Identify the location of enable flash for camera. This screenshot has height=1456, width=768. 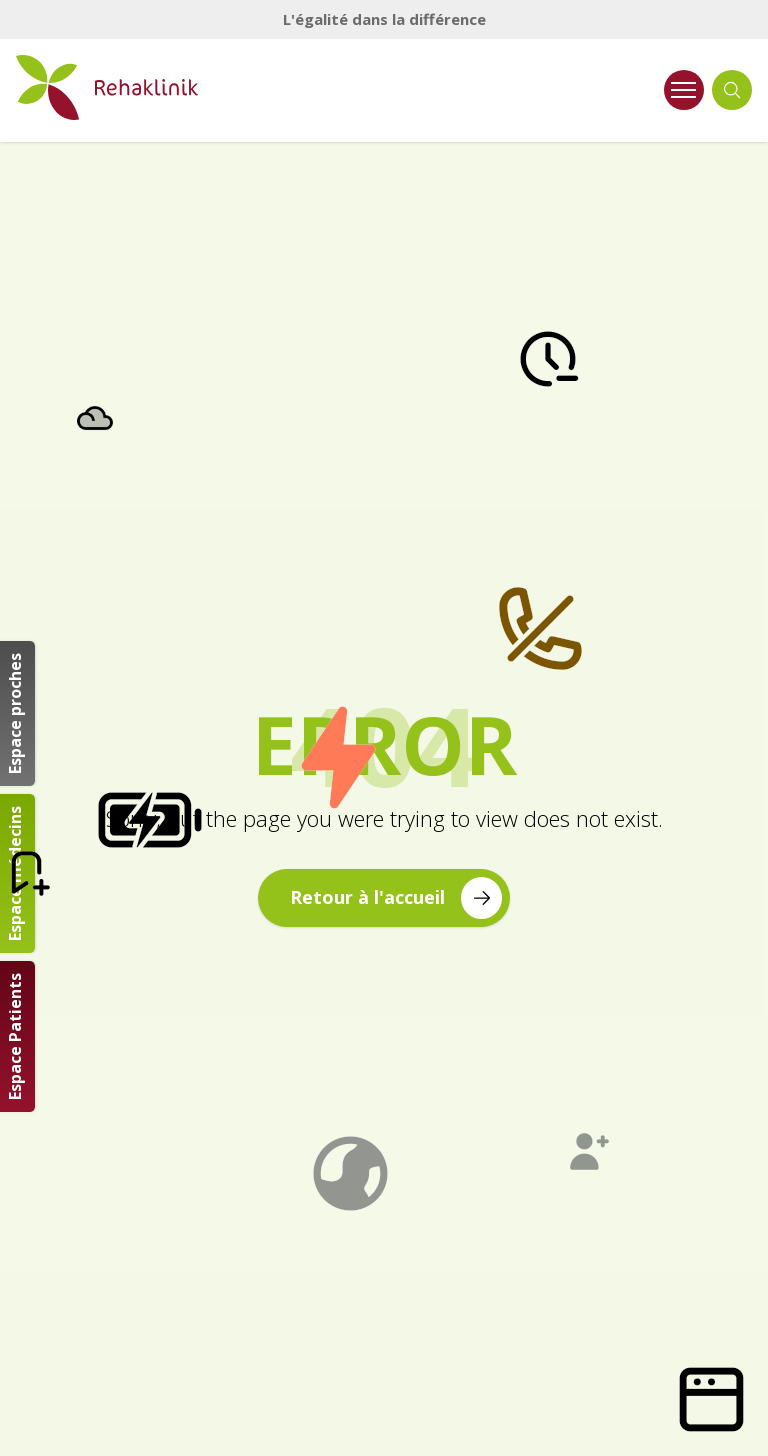
(338, 757).